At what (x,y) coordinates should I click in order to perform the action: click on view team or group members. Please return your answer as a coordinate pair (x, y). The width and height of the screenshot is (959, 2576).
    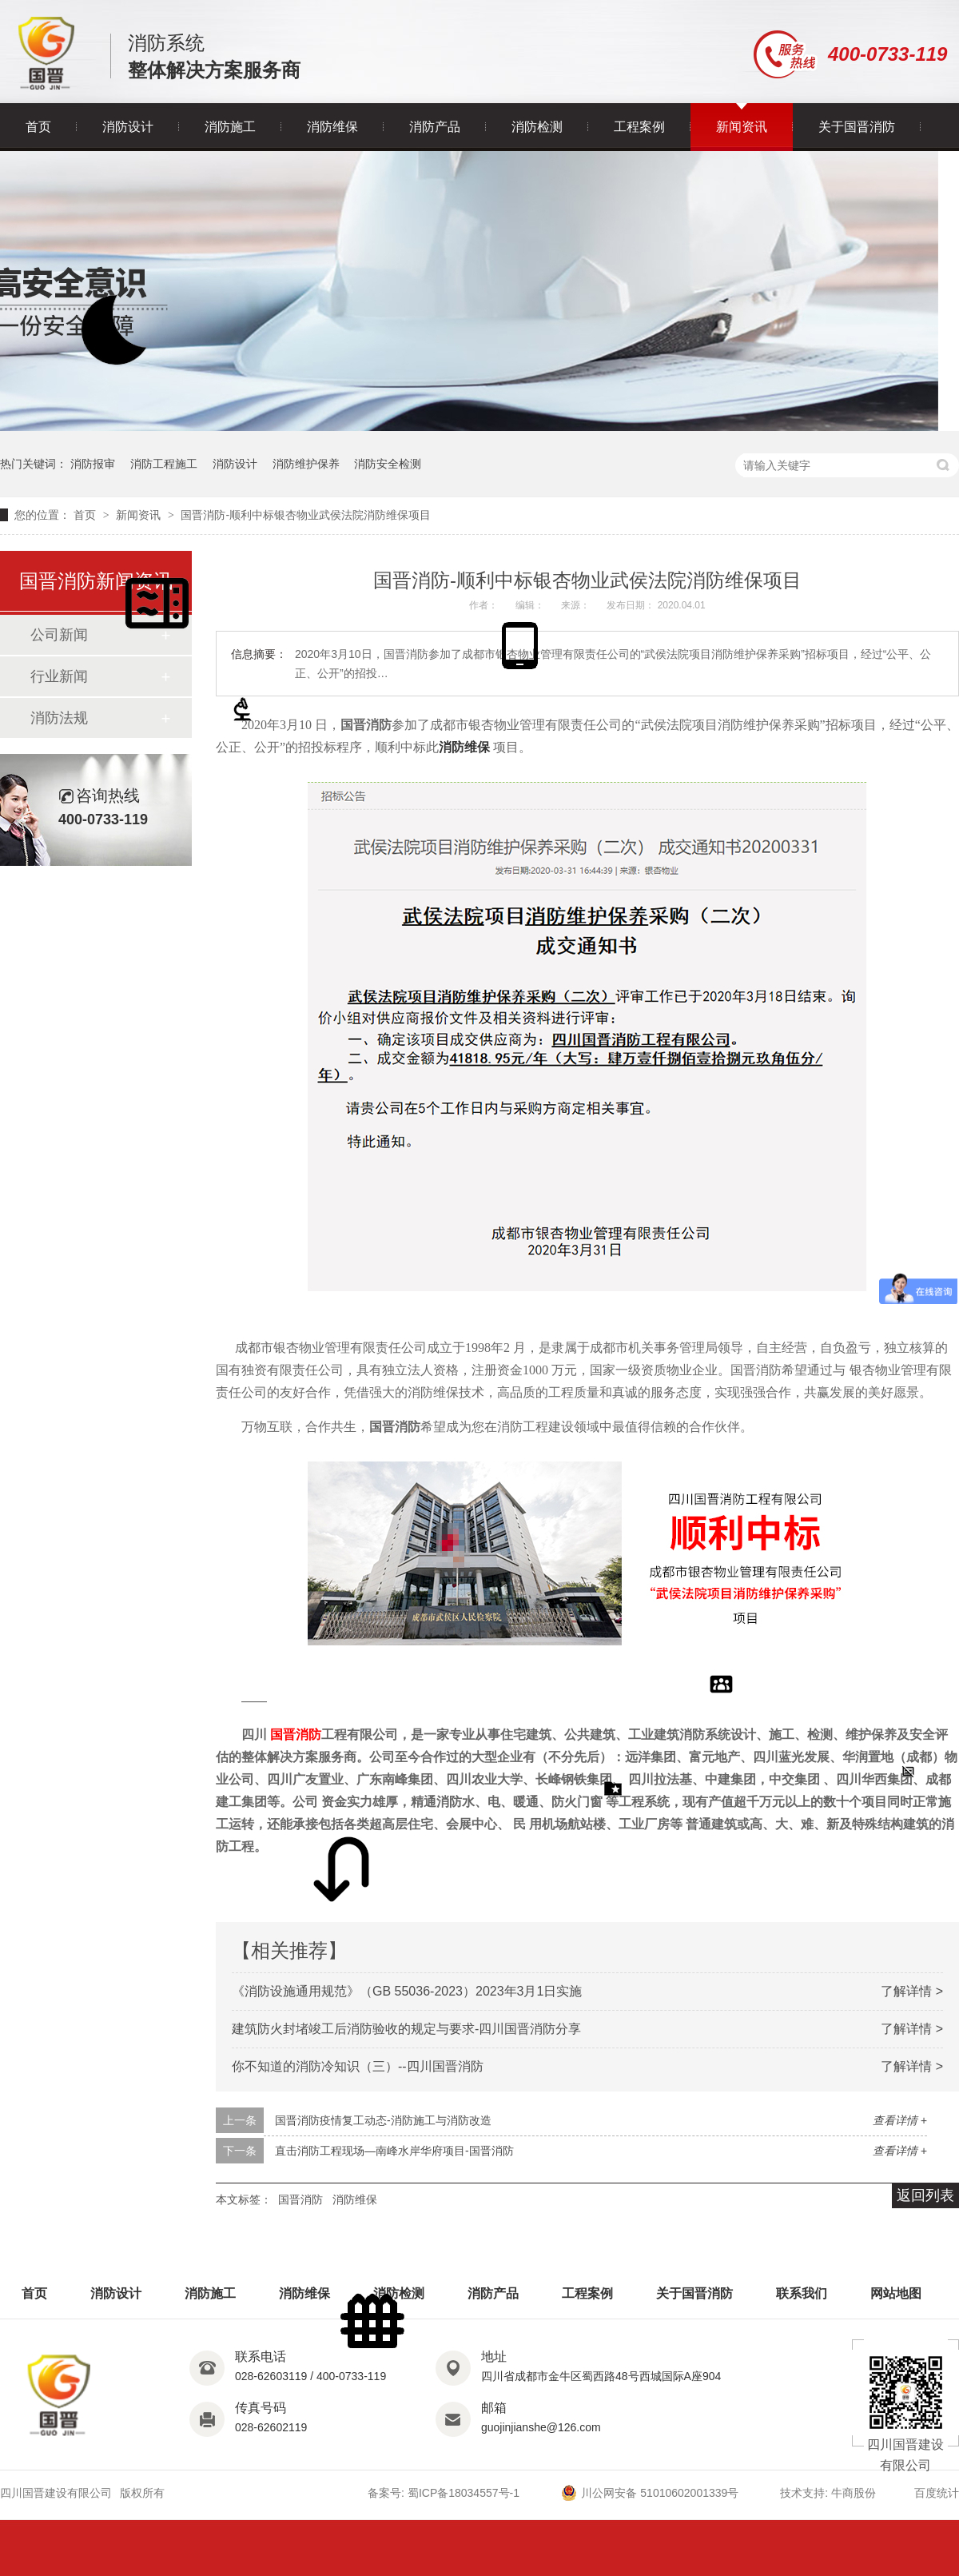
    Looking at the image, I should click on (721, 1684).